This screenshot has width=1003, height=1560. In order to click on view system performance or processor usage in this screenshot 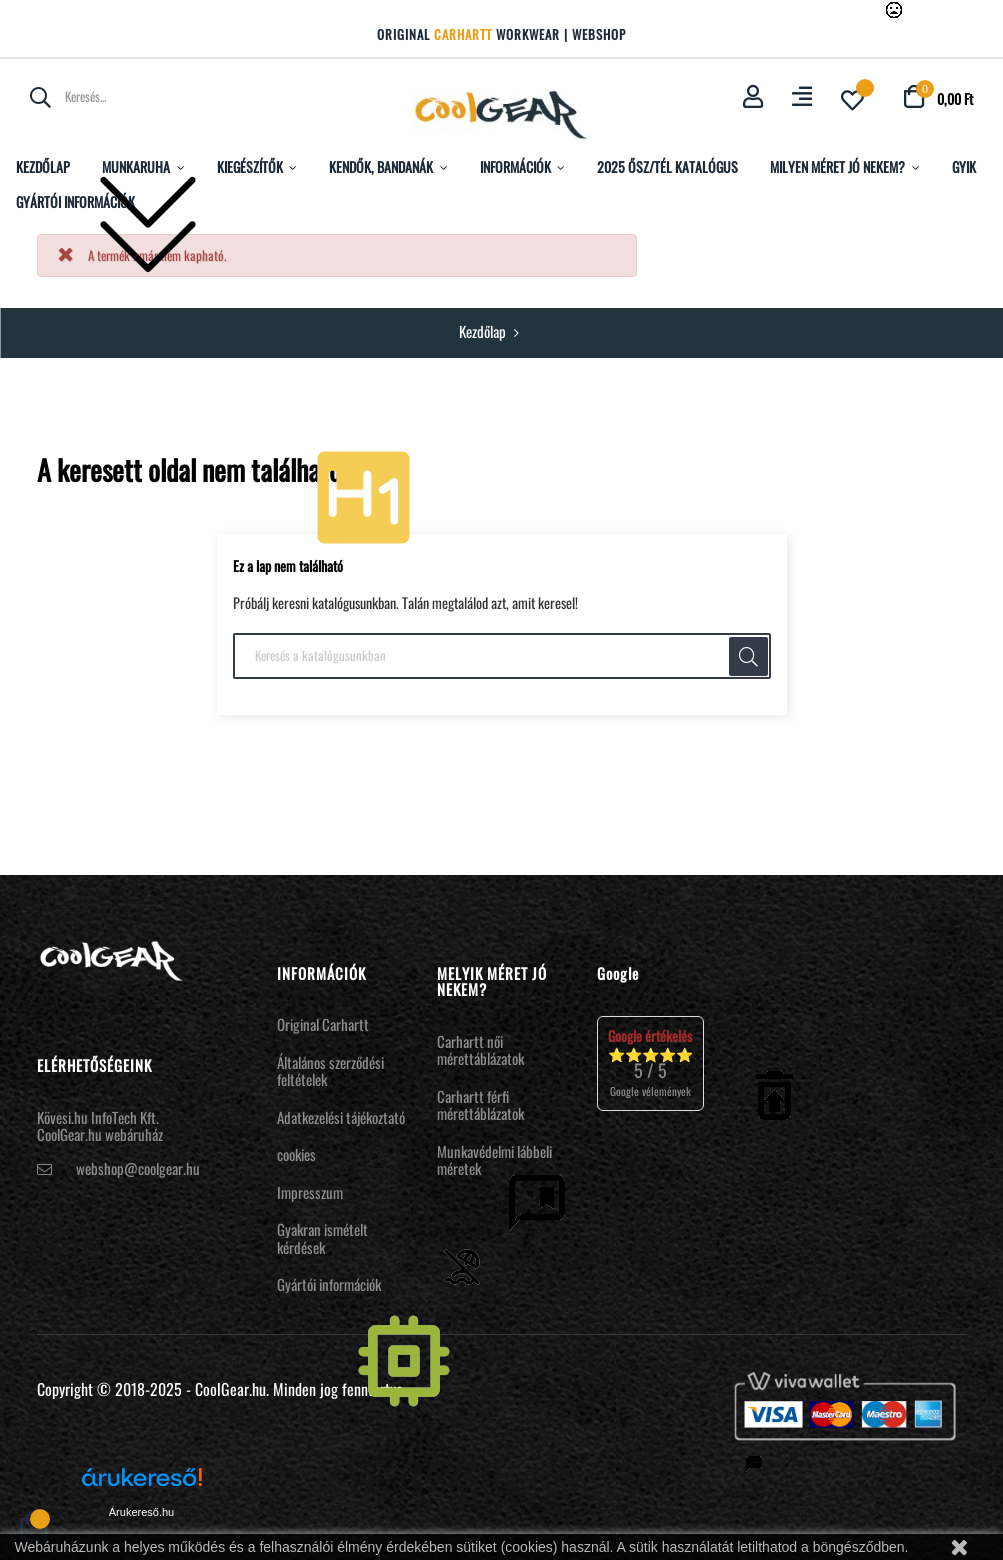, I will do `click(404, 1361)`.